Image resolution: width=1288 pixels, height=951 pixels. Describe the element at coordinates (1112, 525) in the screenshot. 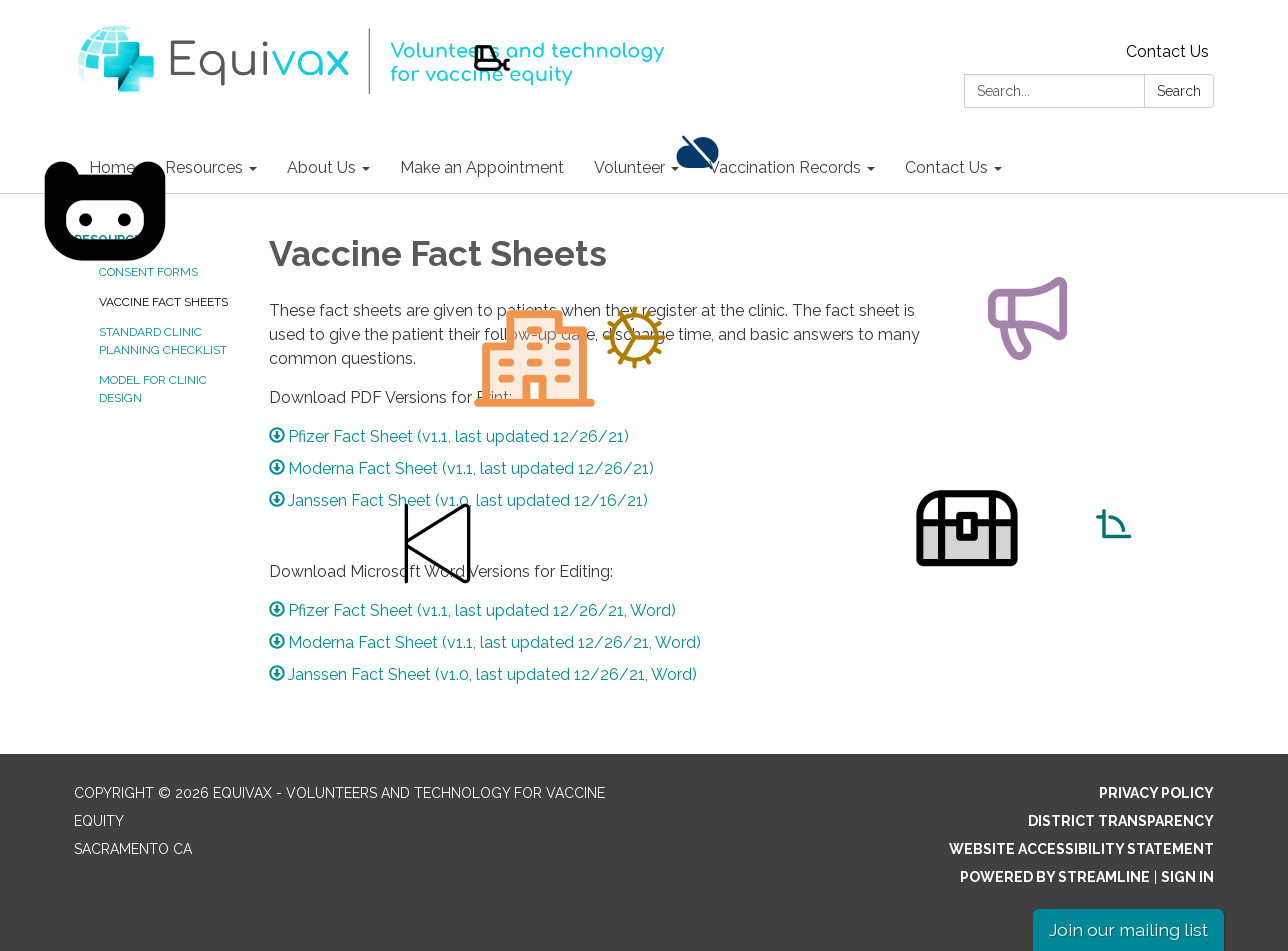

I see `measure or display an angle` at that location.